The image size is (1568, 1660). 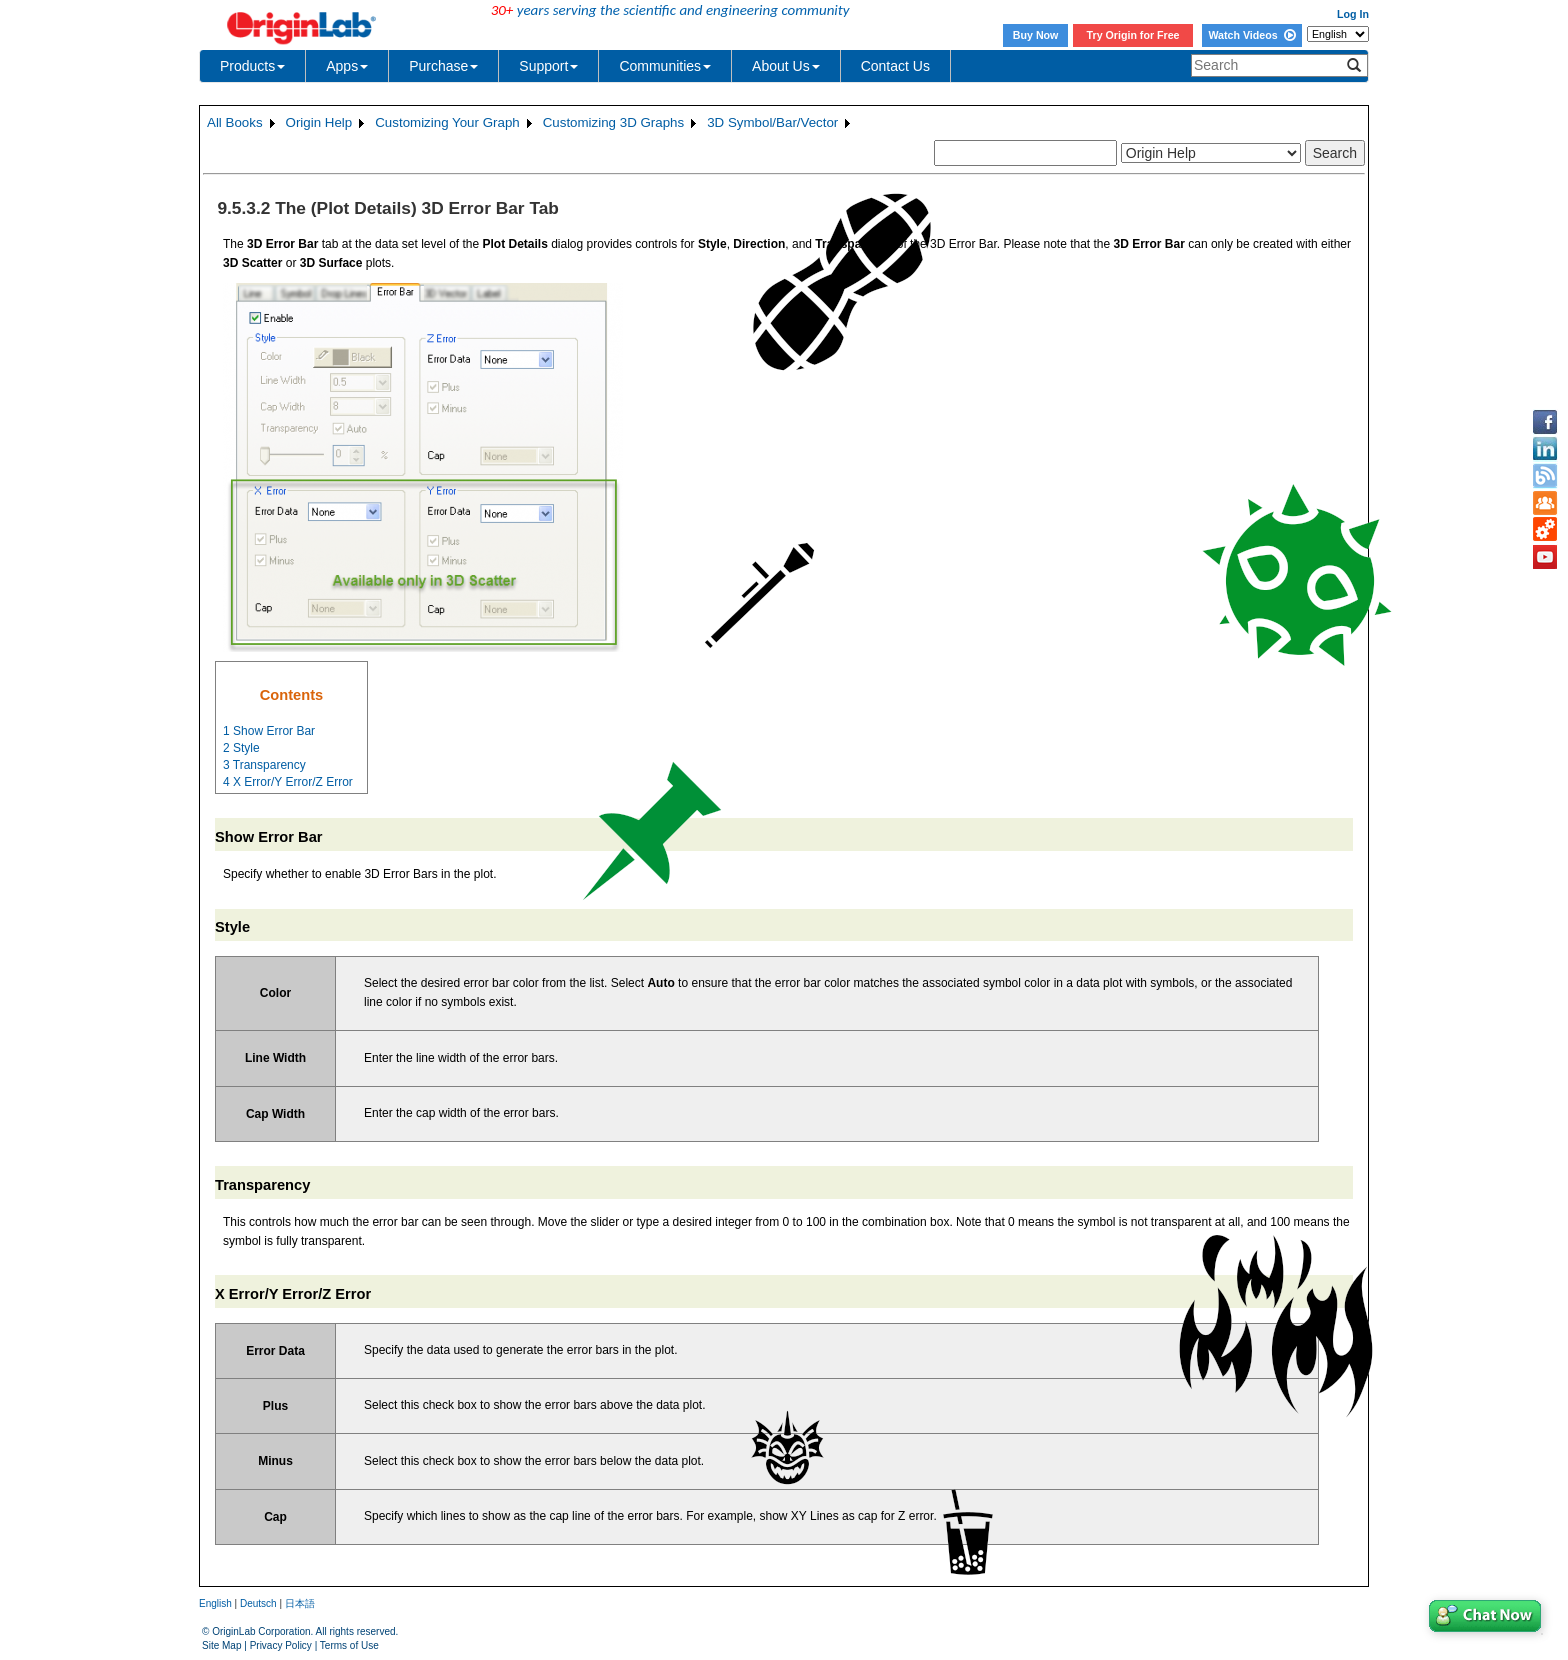 What do you see at coordinates (652, 831) in the screenshot?
I see `pin an item to keep it visible` at bounding box center [652, 831].